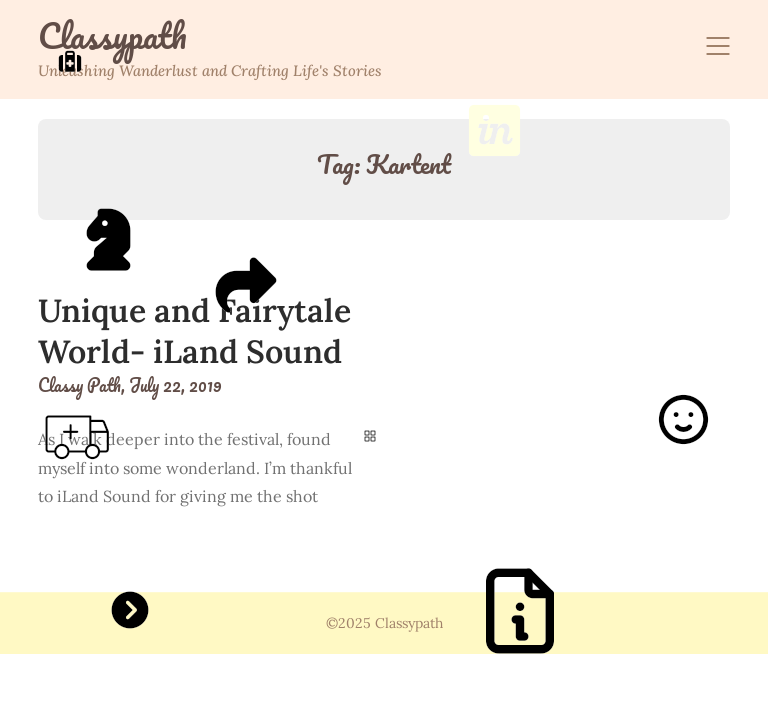 Image resolution: width=768 pixels, height=720 pixels. Describe the element at coordinates (130, 610) in the screenshot. I see `go to next item or page` at that location.